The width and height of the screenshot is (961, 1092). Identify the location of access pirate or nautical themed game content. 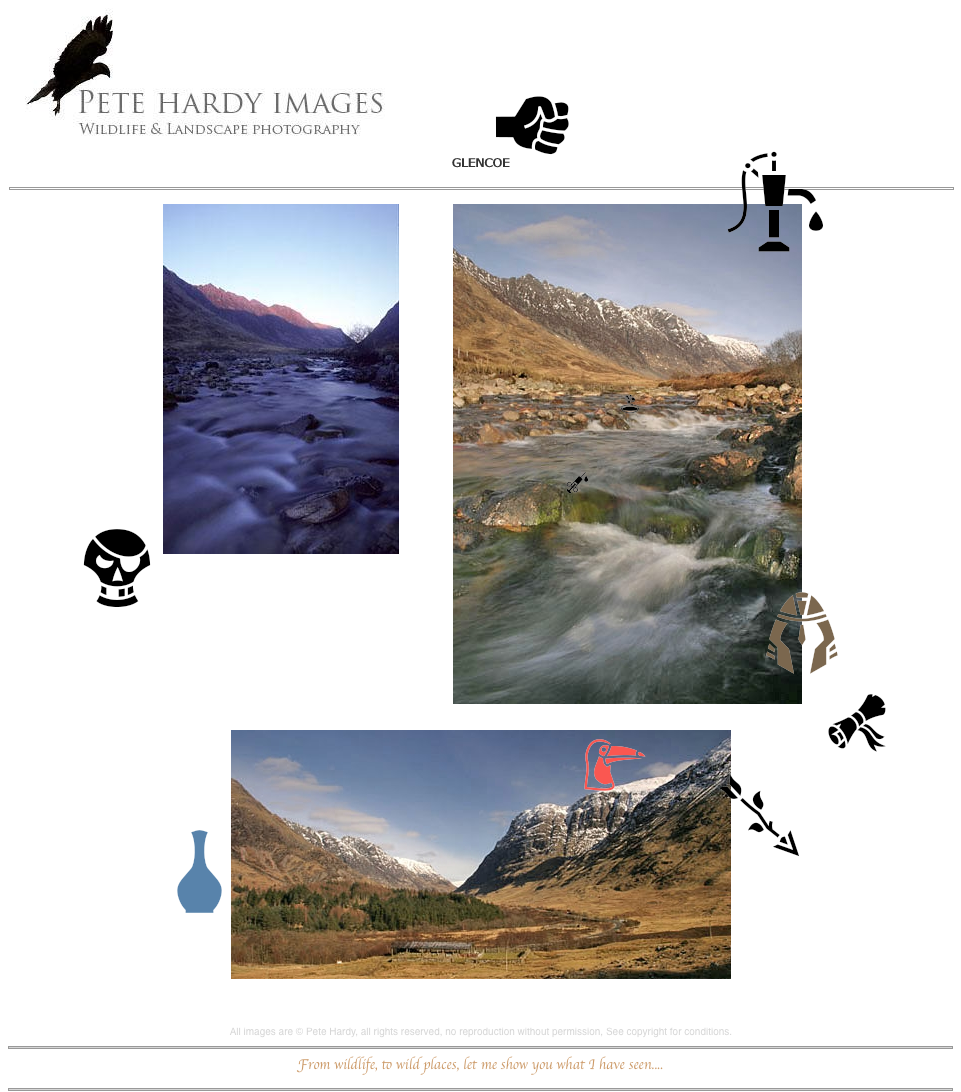
(117, 568).